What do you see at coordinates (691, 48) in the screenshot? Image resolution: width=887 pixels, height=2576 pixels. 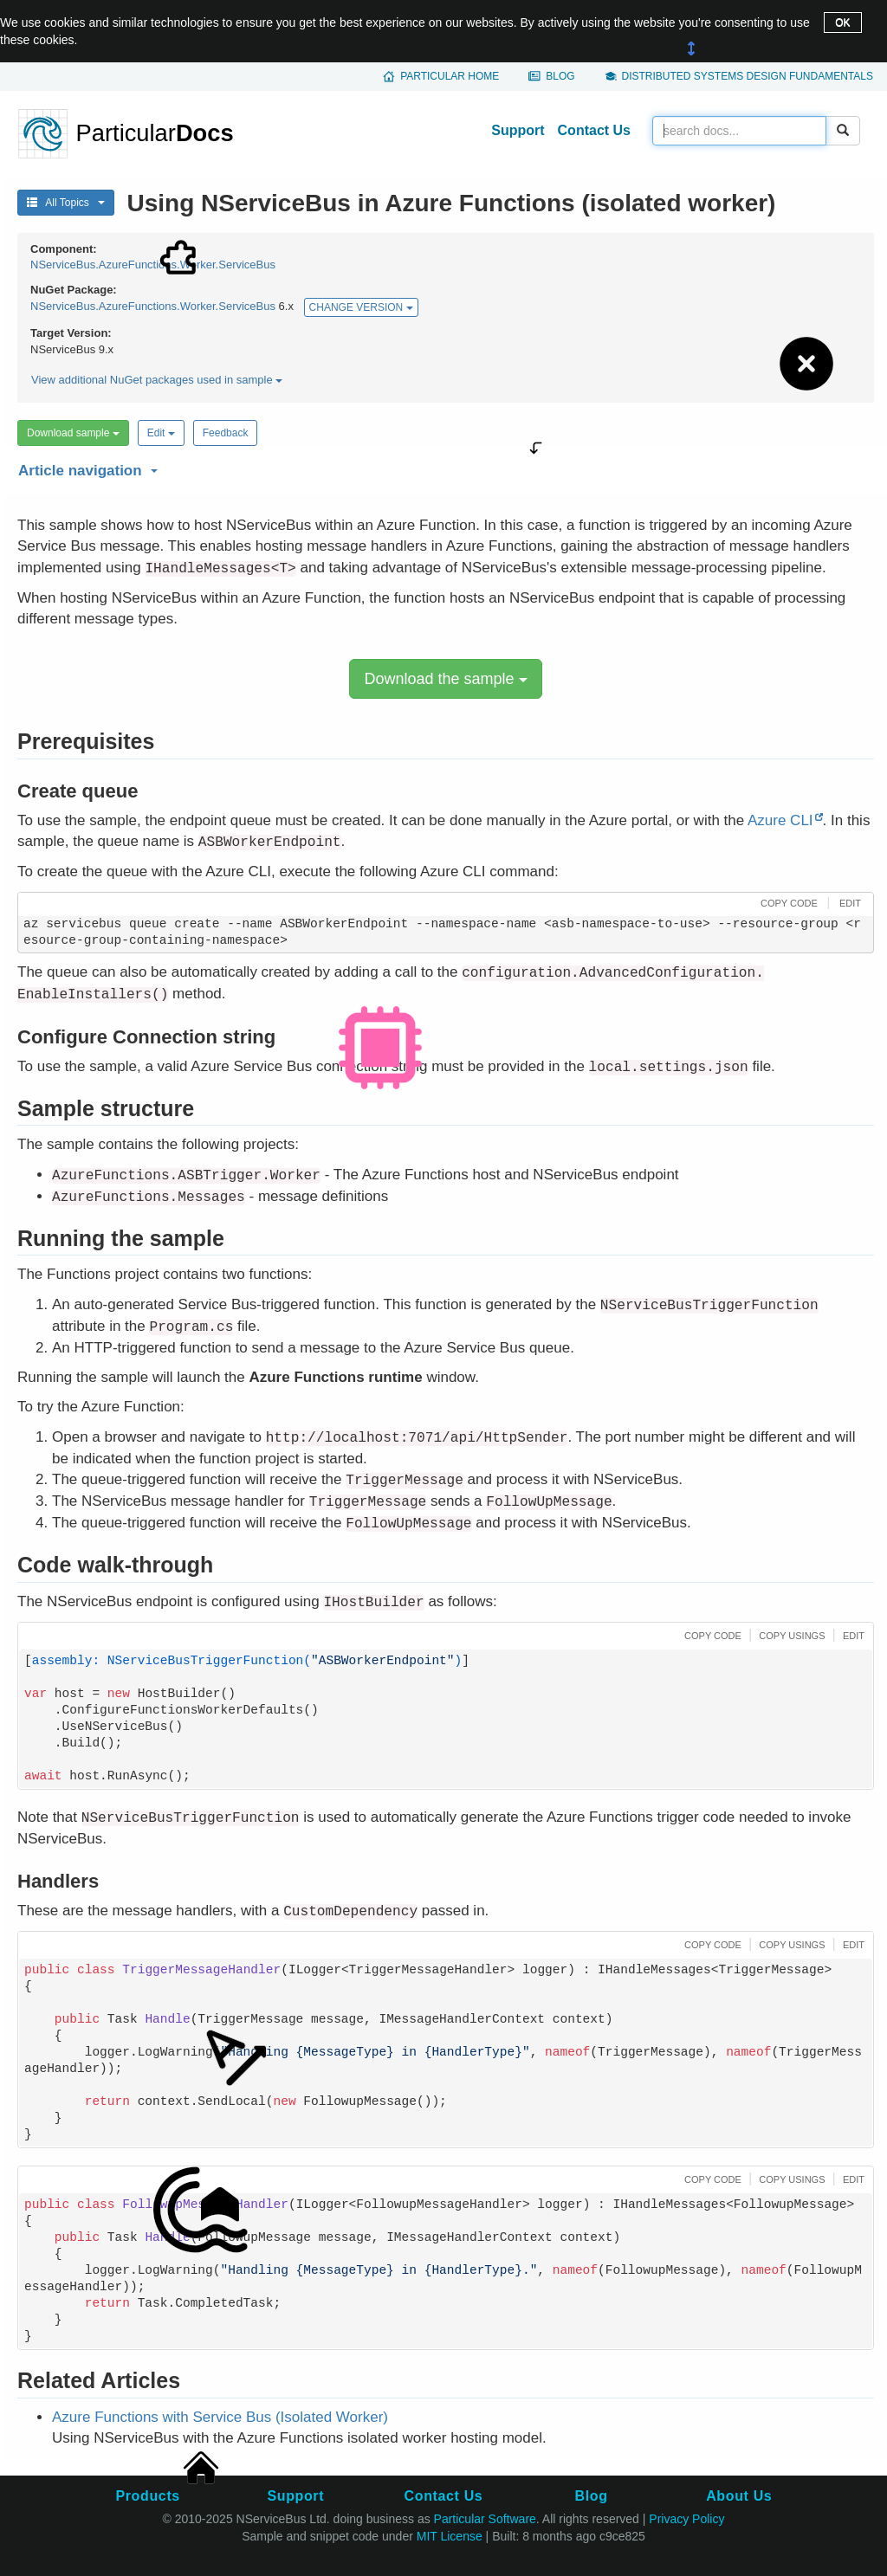 I see `adjust vertical position or order` at bounding box center [691, 48].